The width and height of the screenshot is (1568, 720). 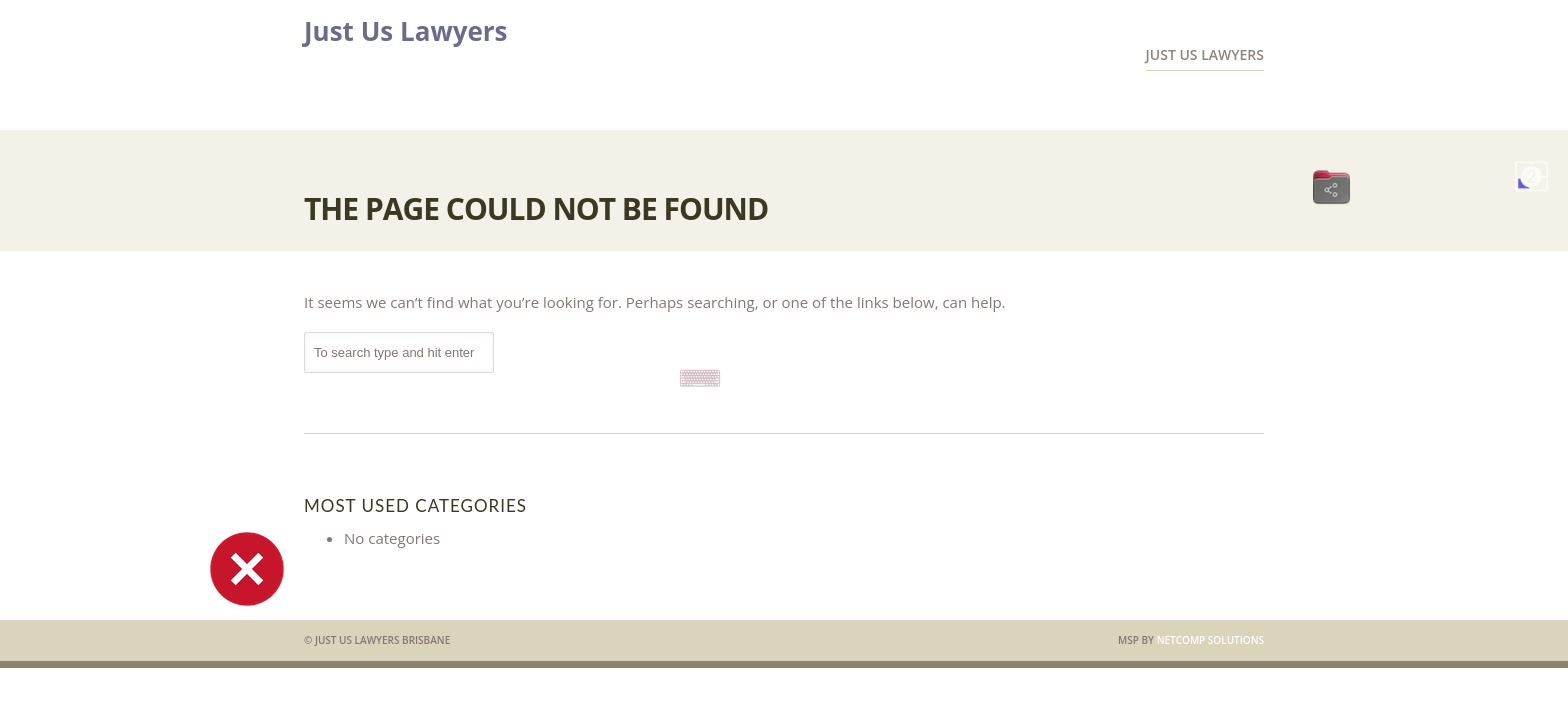 I want to click on generate or build a media library, so click(x=1531, y=176).